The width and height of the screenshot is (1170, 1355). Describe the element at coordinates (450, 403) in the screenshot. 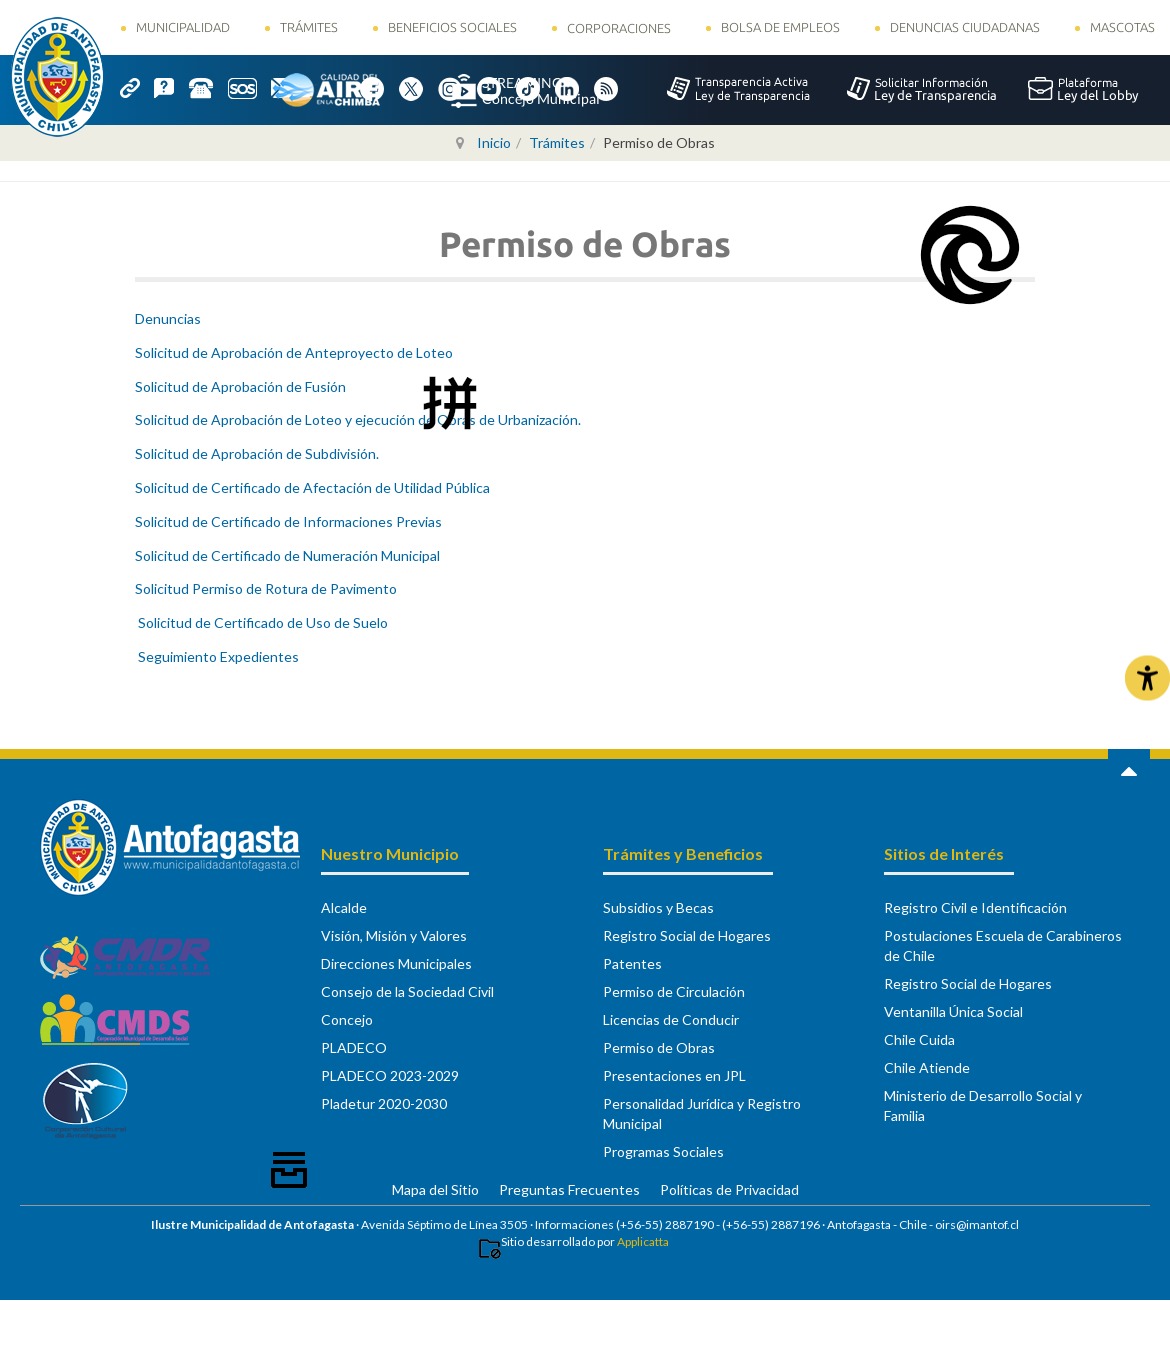

I see `switch to pinyin input method` at that location.